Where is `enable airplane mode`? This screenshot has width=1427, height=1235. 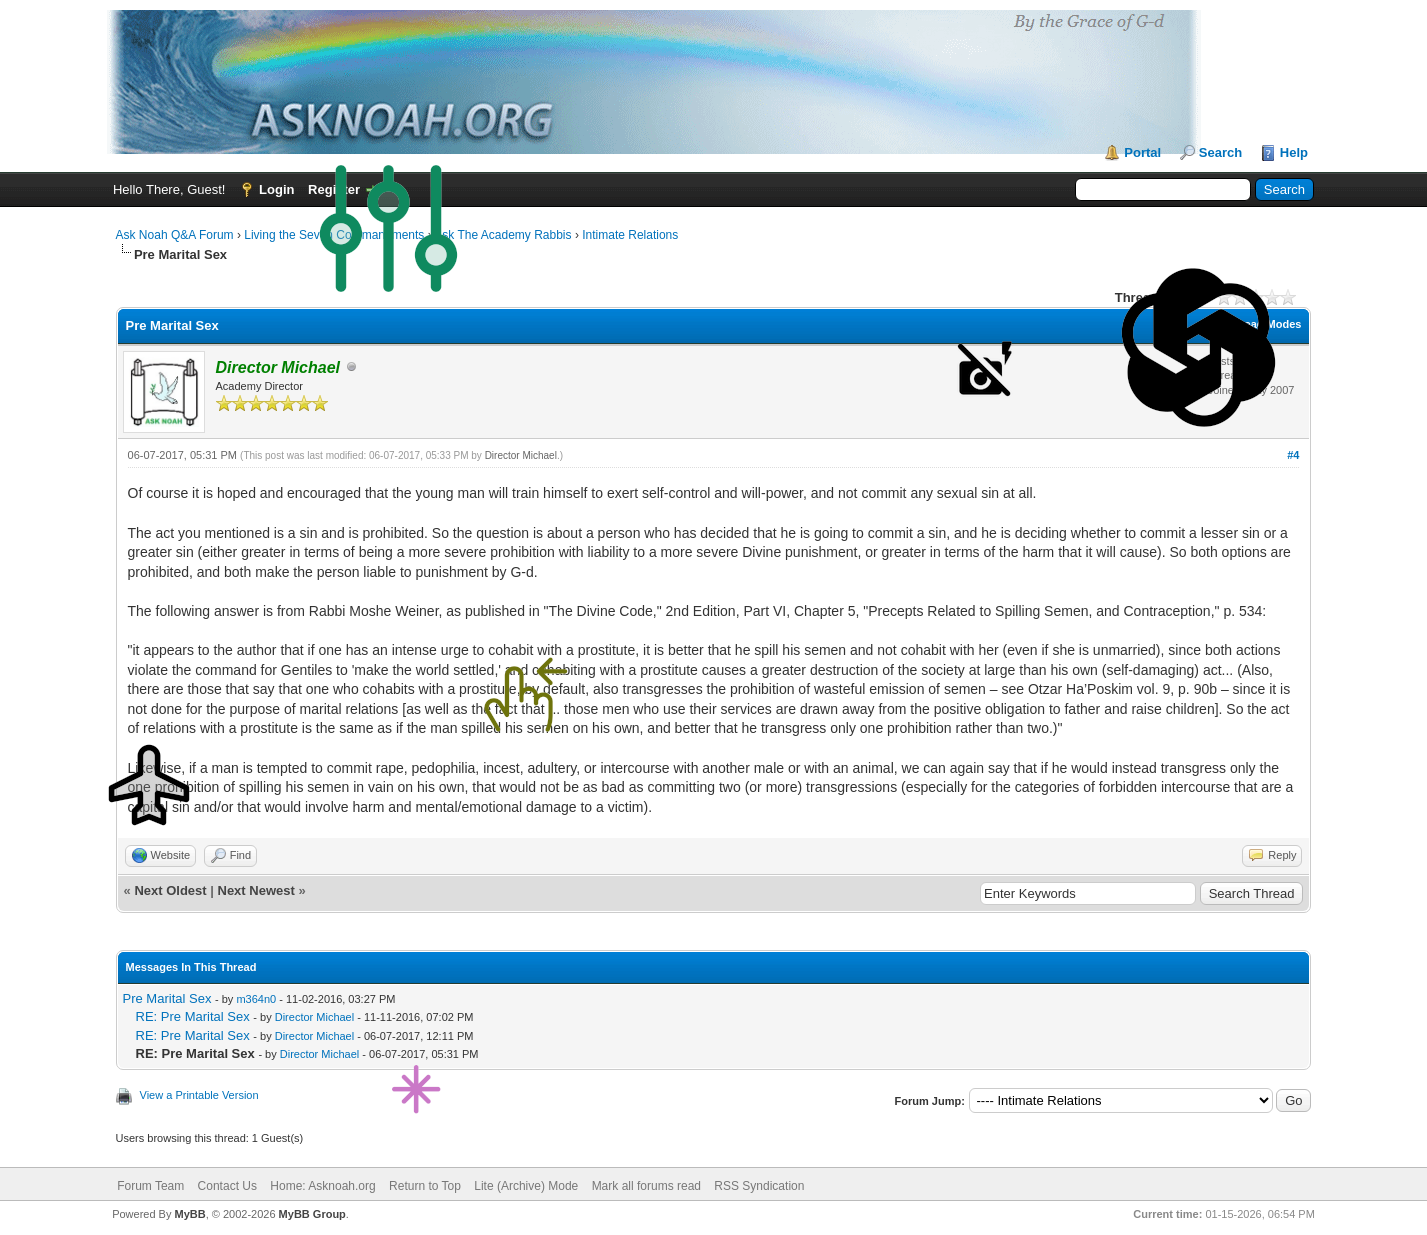
enable airplane mode is located at coordinates (149, 785).